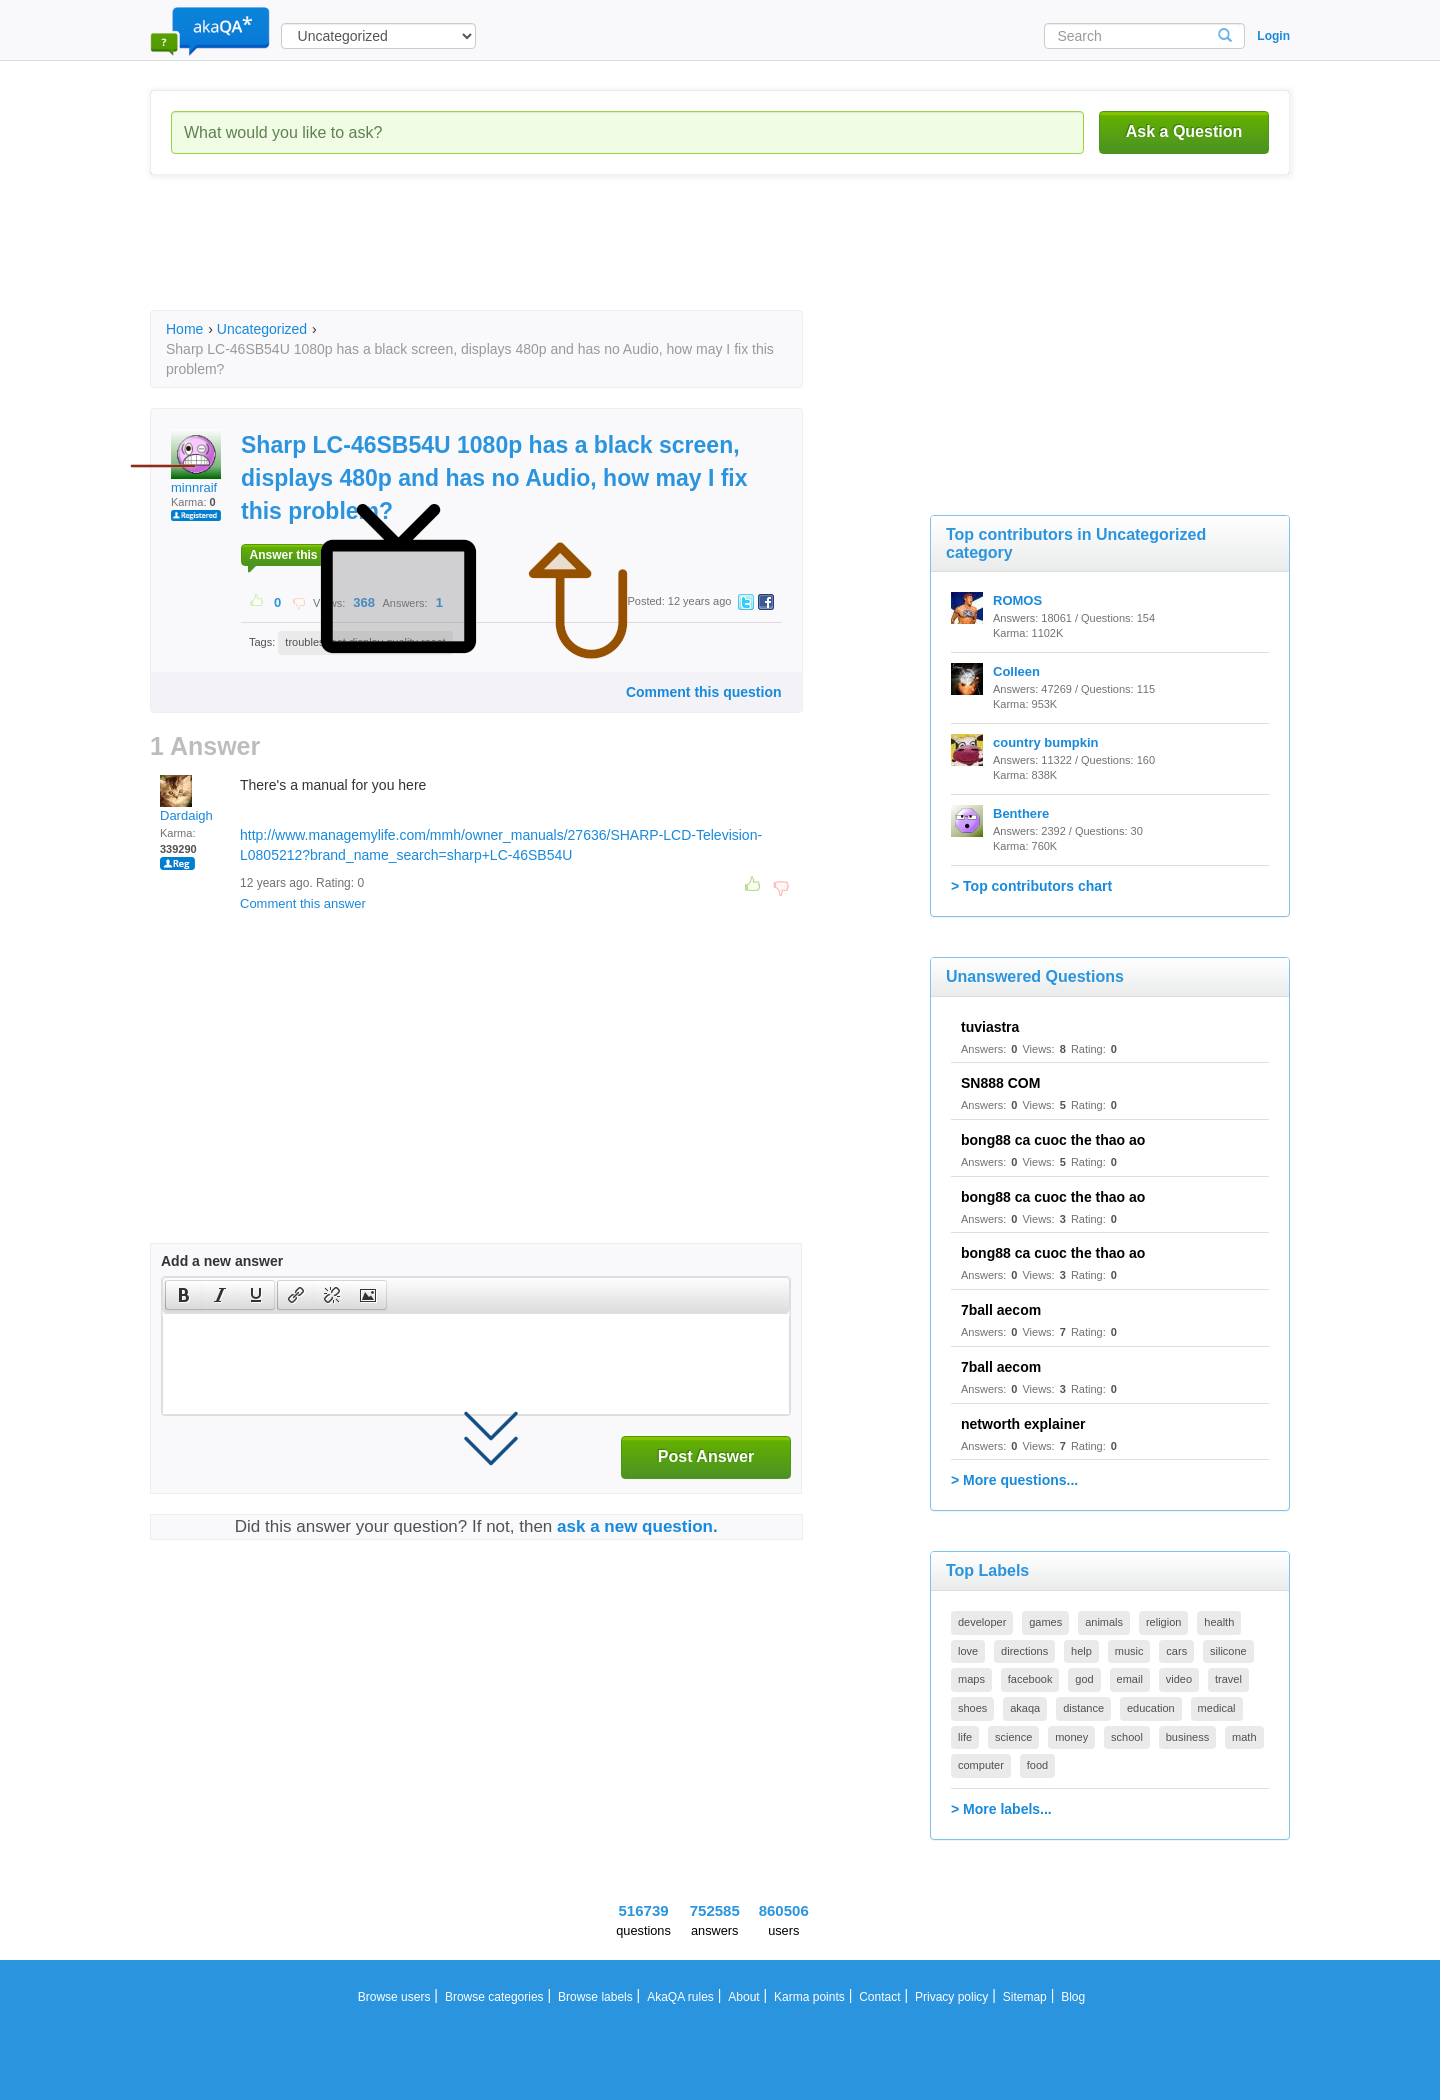 The height and width of the screenshot is (2100, 1440). Describe the element at coordinates (398, 587) in the screenshot. I see `access TV or video streaming features` at that location.